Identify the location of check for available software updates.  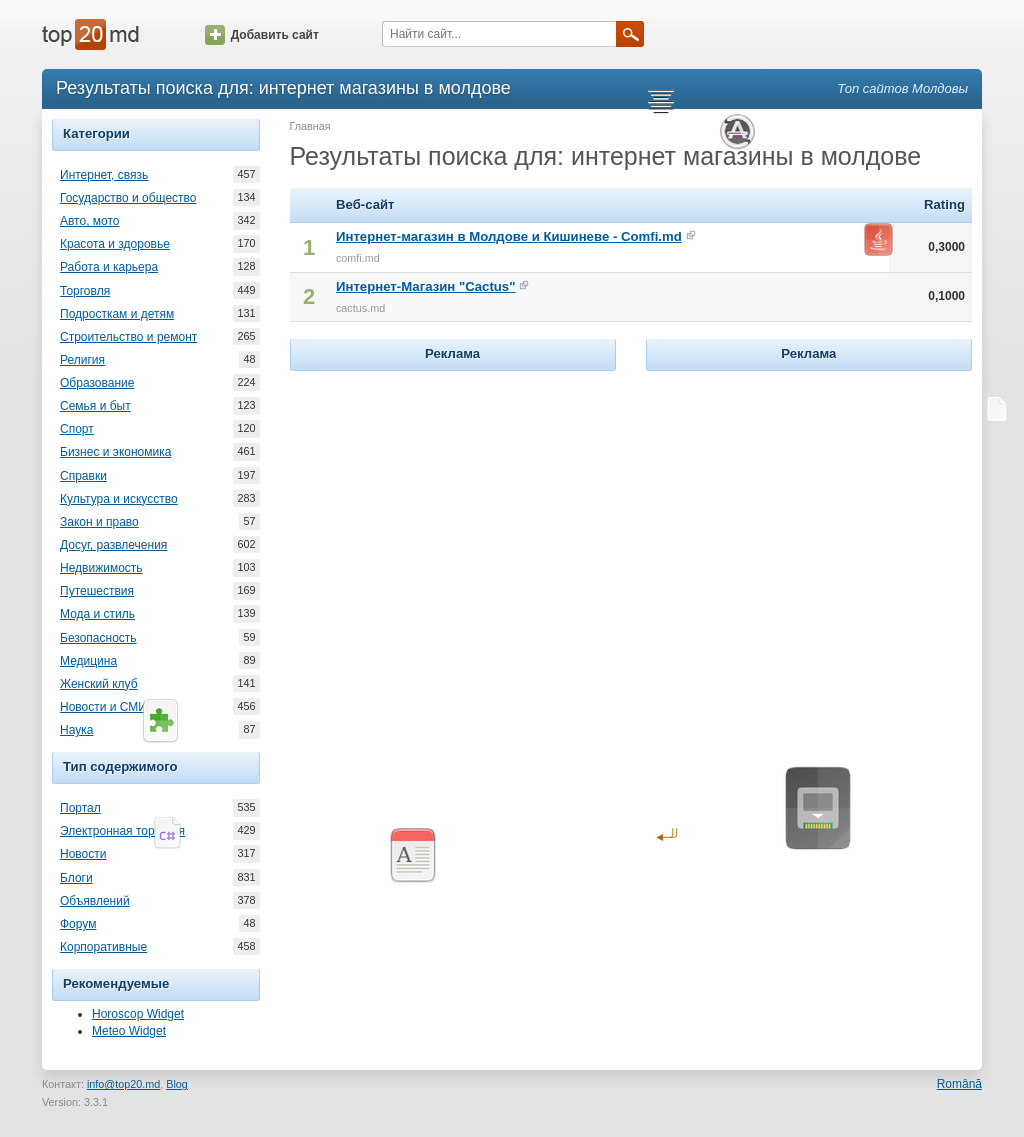
(737, 131).